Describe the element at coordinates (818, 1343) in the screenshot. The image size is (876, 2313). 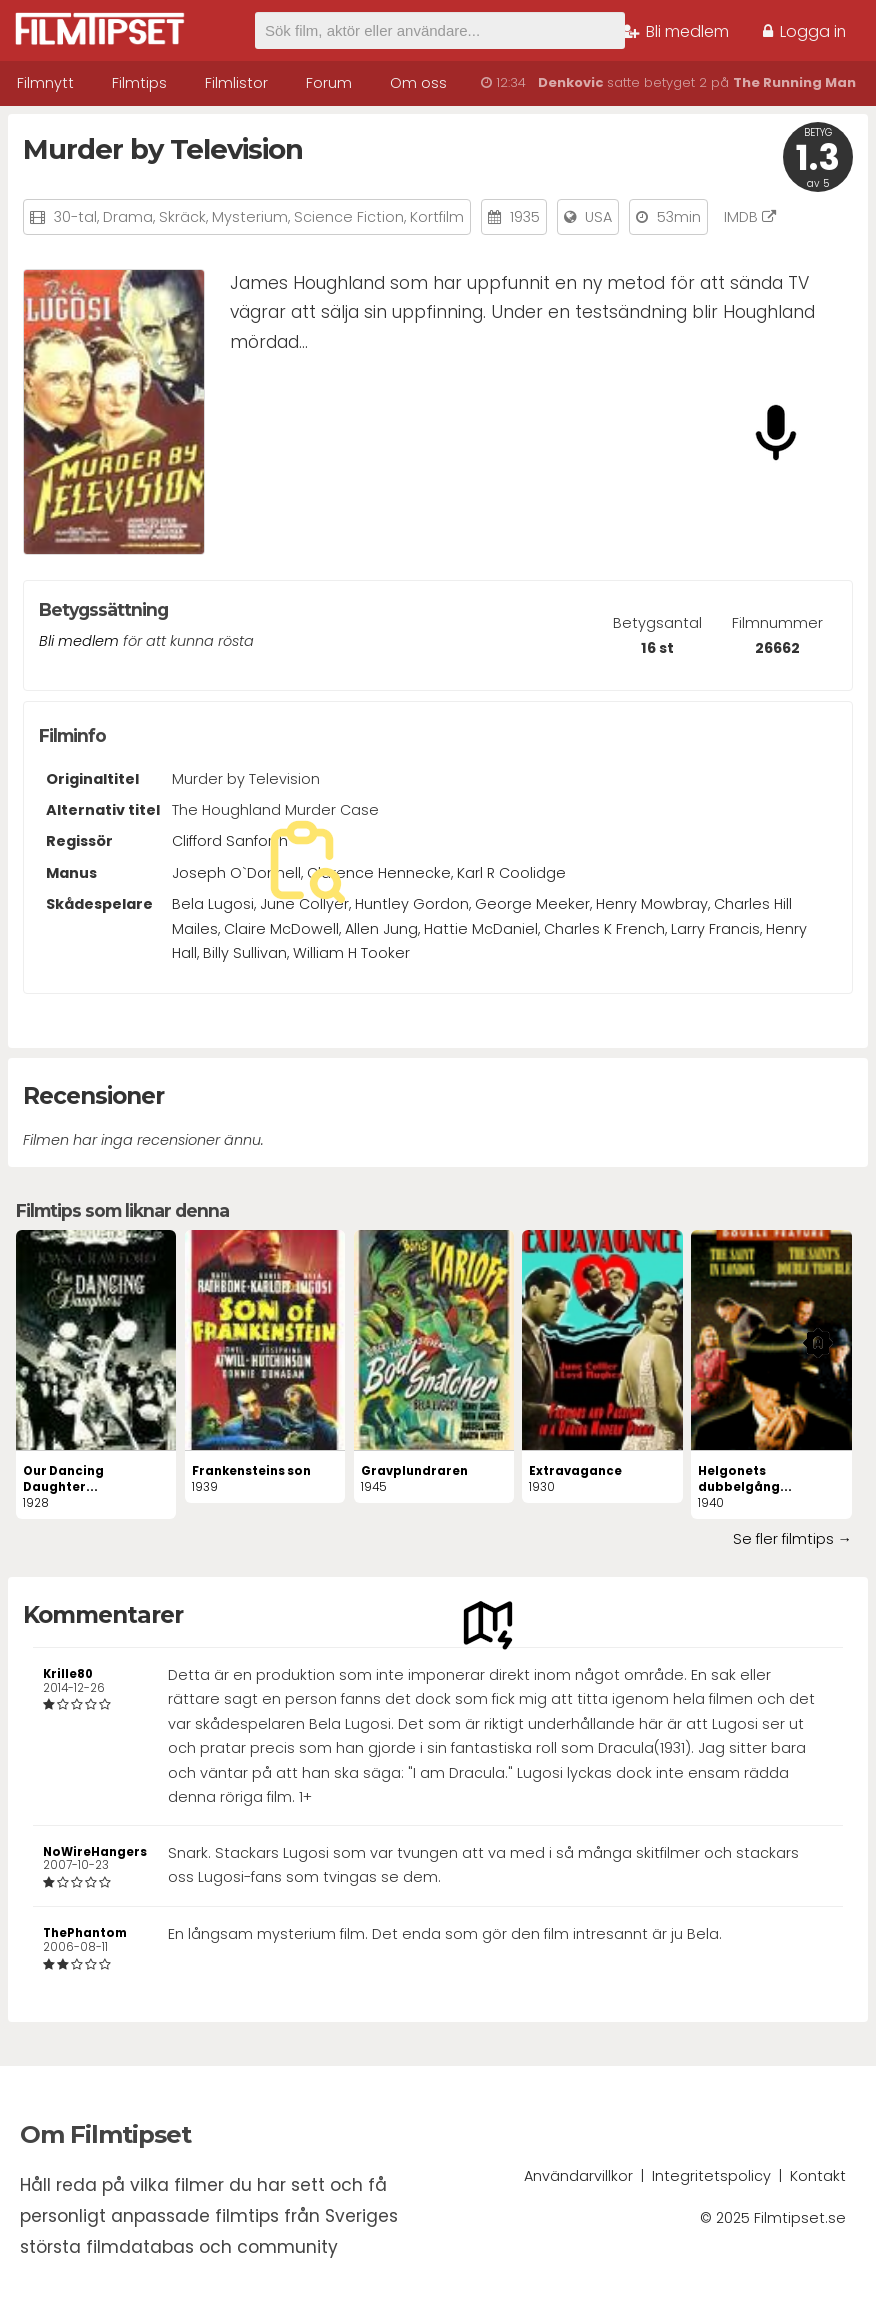
I see `enable automatic brightness adjustment` at that location.